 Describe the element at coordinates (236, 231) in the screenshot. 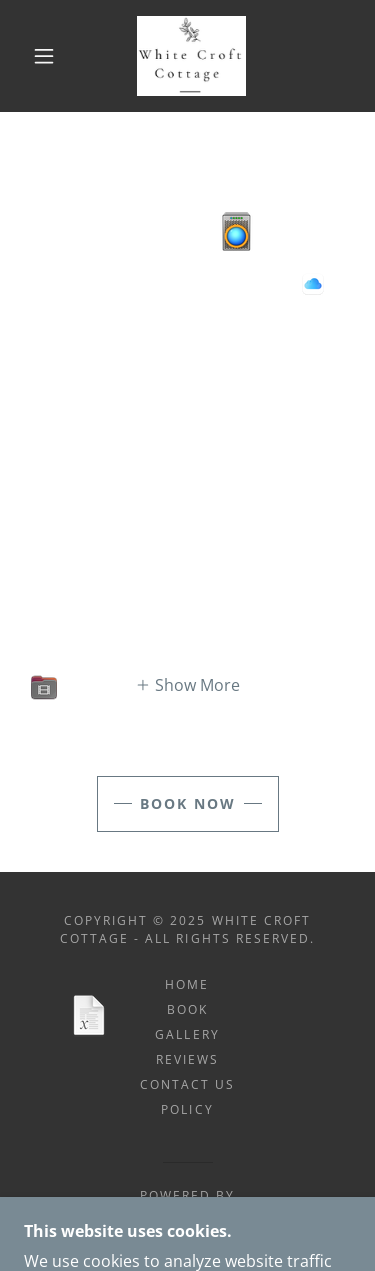

I see `indicates a non-RAID configured storage device` at that location.